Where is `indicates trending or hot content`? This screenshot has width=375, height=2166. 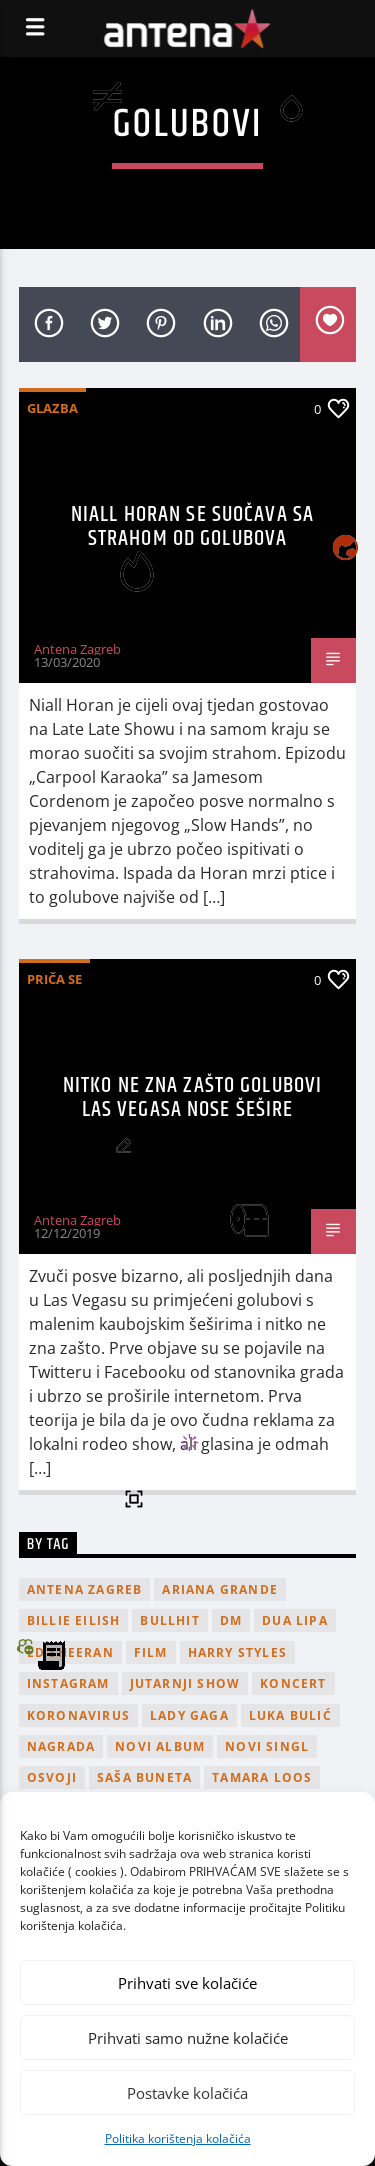
indicates trending or hot content is located at coordinates (137, 572).